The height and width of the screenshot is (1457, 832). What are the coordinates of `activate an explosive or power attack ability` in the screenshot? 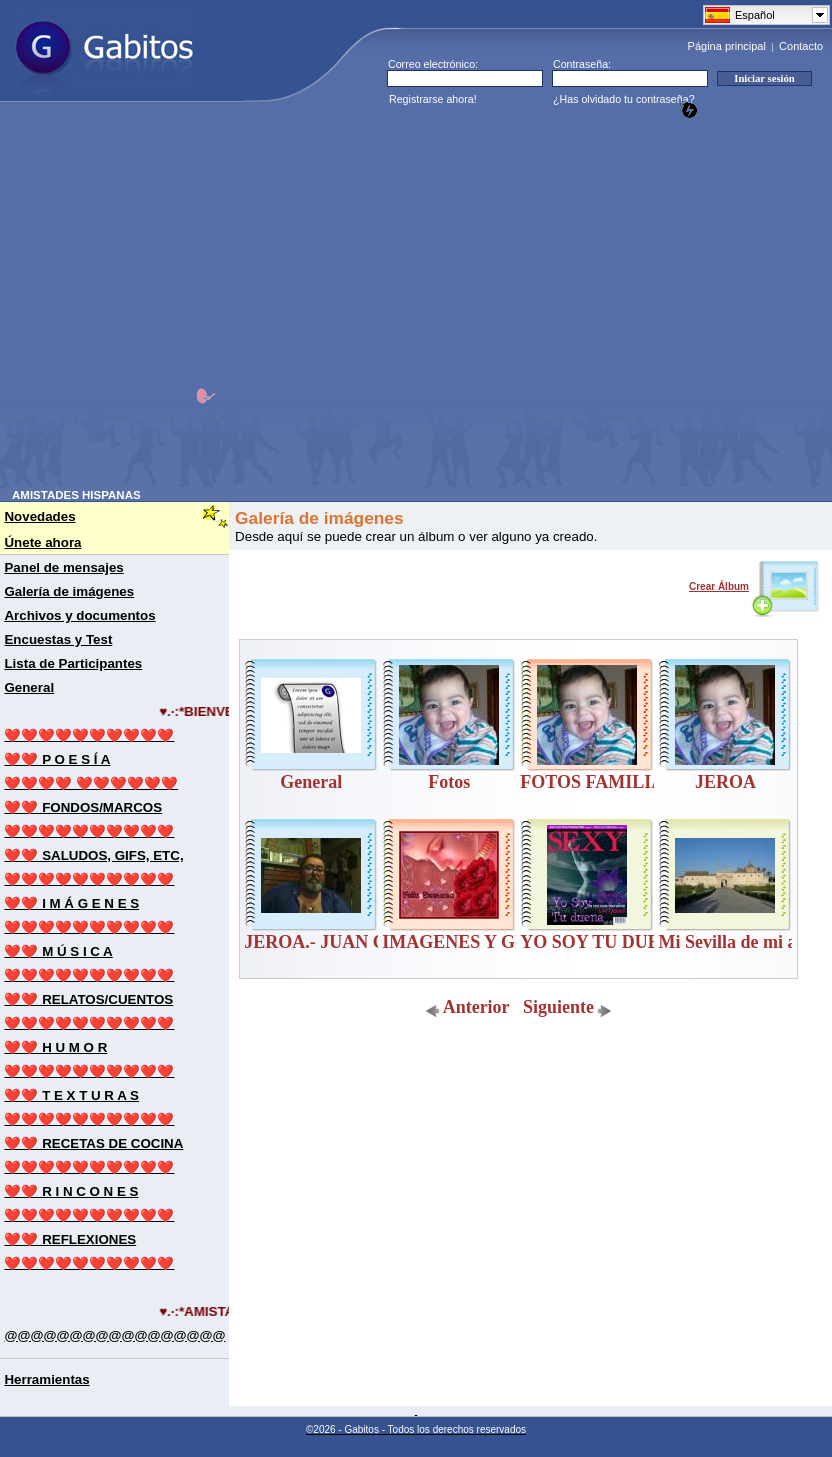 It's located at (688, 109).